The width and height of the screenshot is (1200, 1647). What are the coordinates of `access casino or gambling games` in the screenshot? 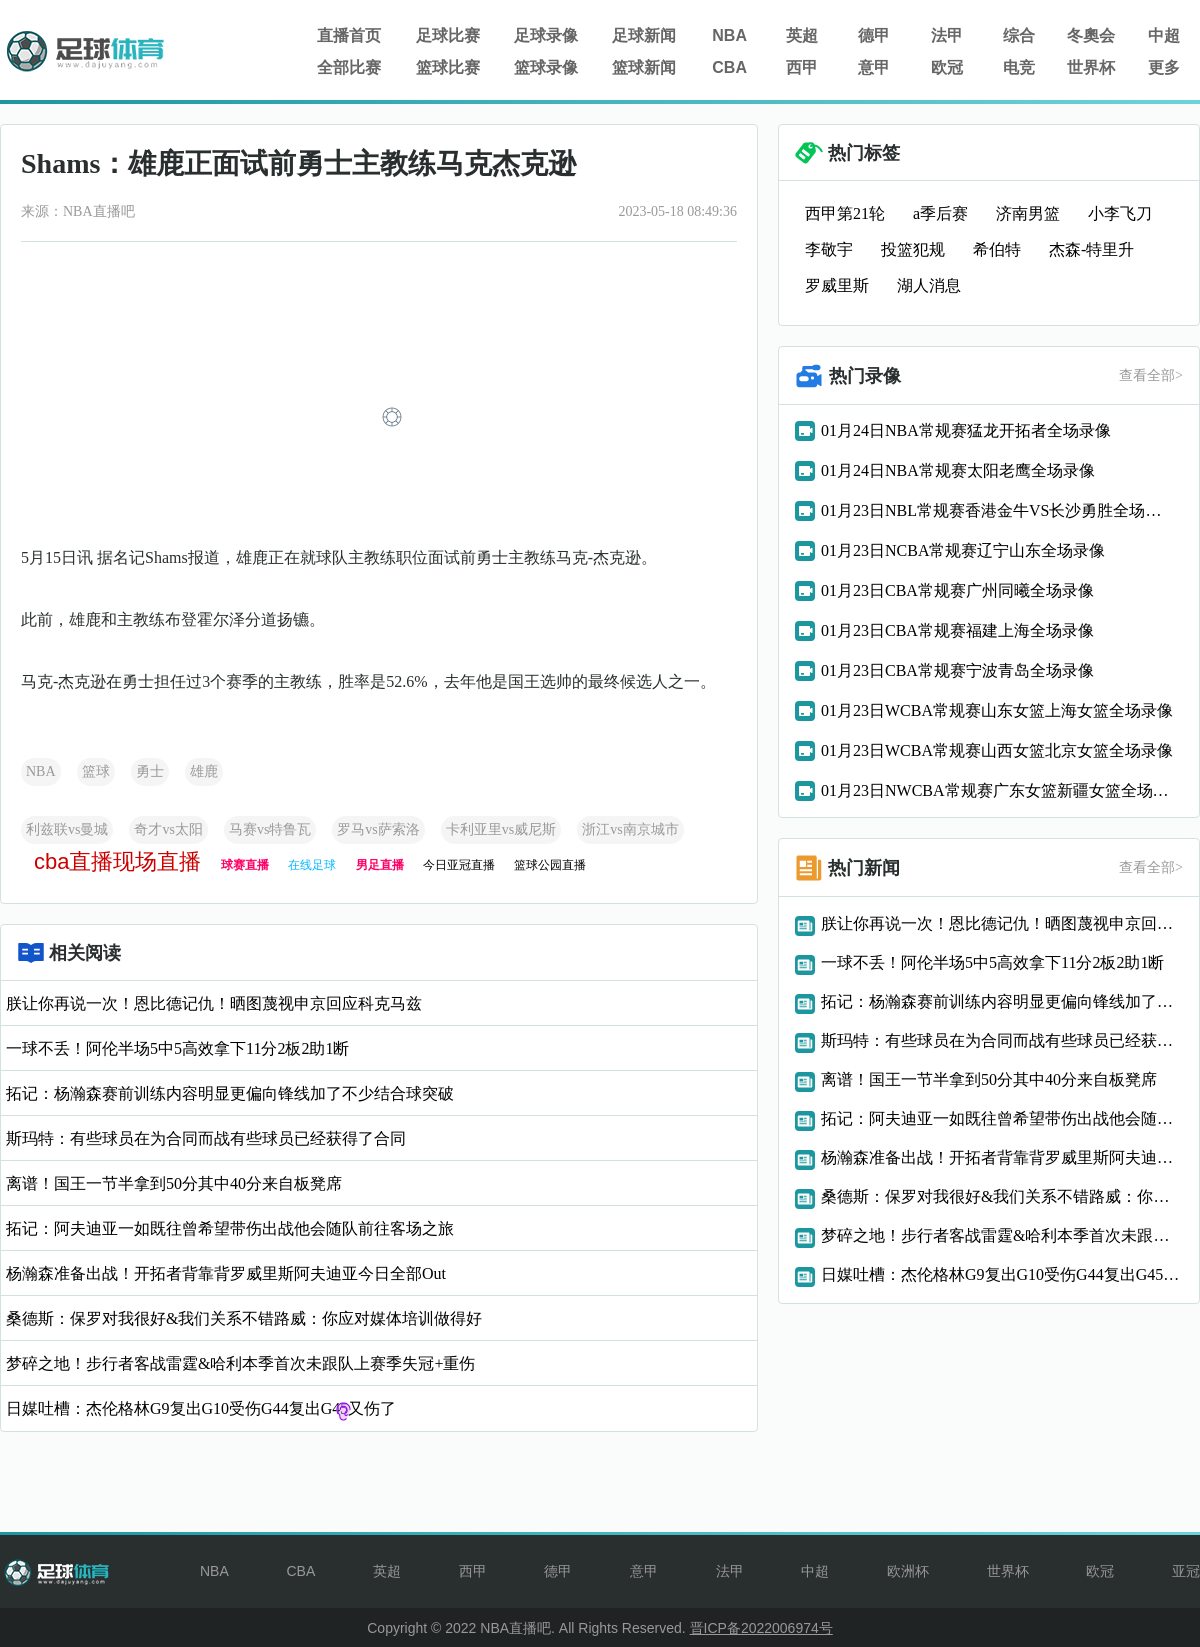 It's located at (392, 417).